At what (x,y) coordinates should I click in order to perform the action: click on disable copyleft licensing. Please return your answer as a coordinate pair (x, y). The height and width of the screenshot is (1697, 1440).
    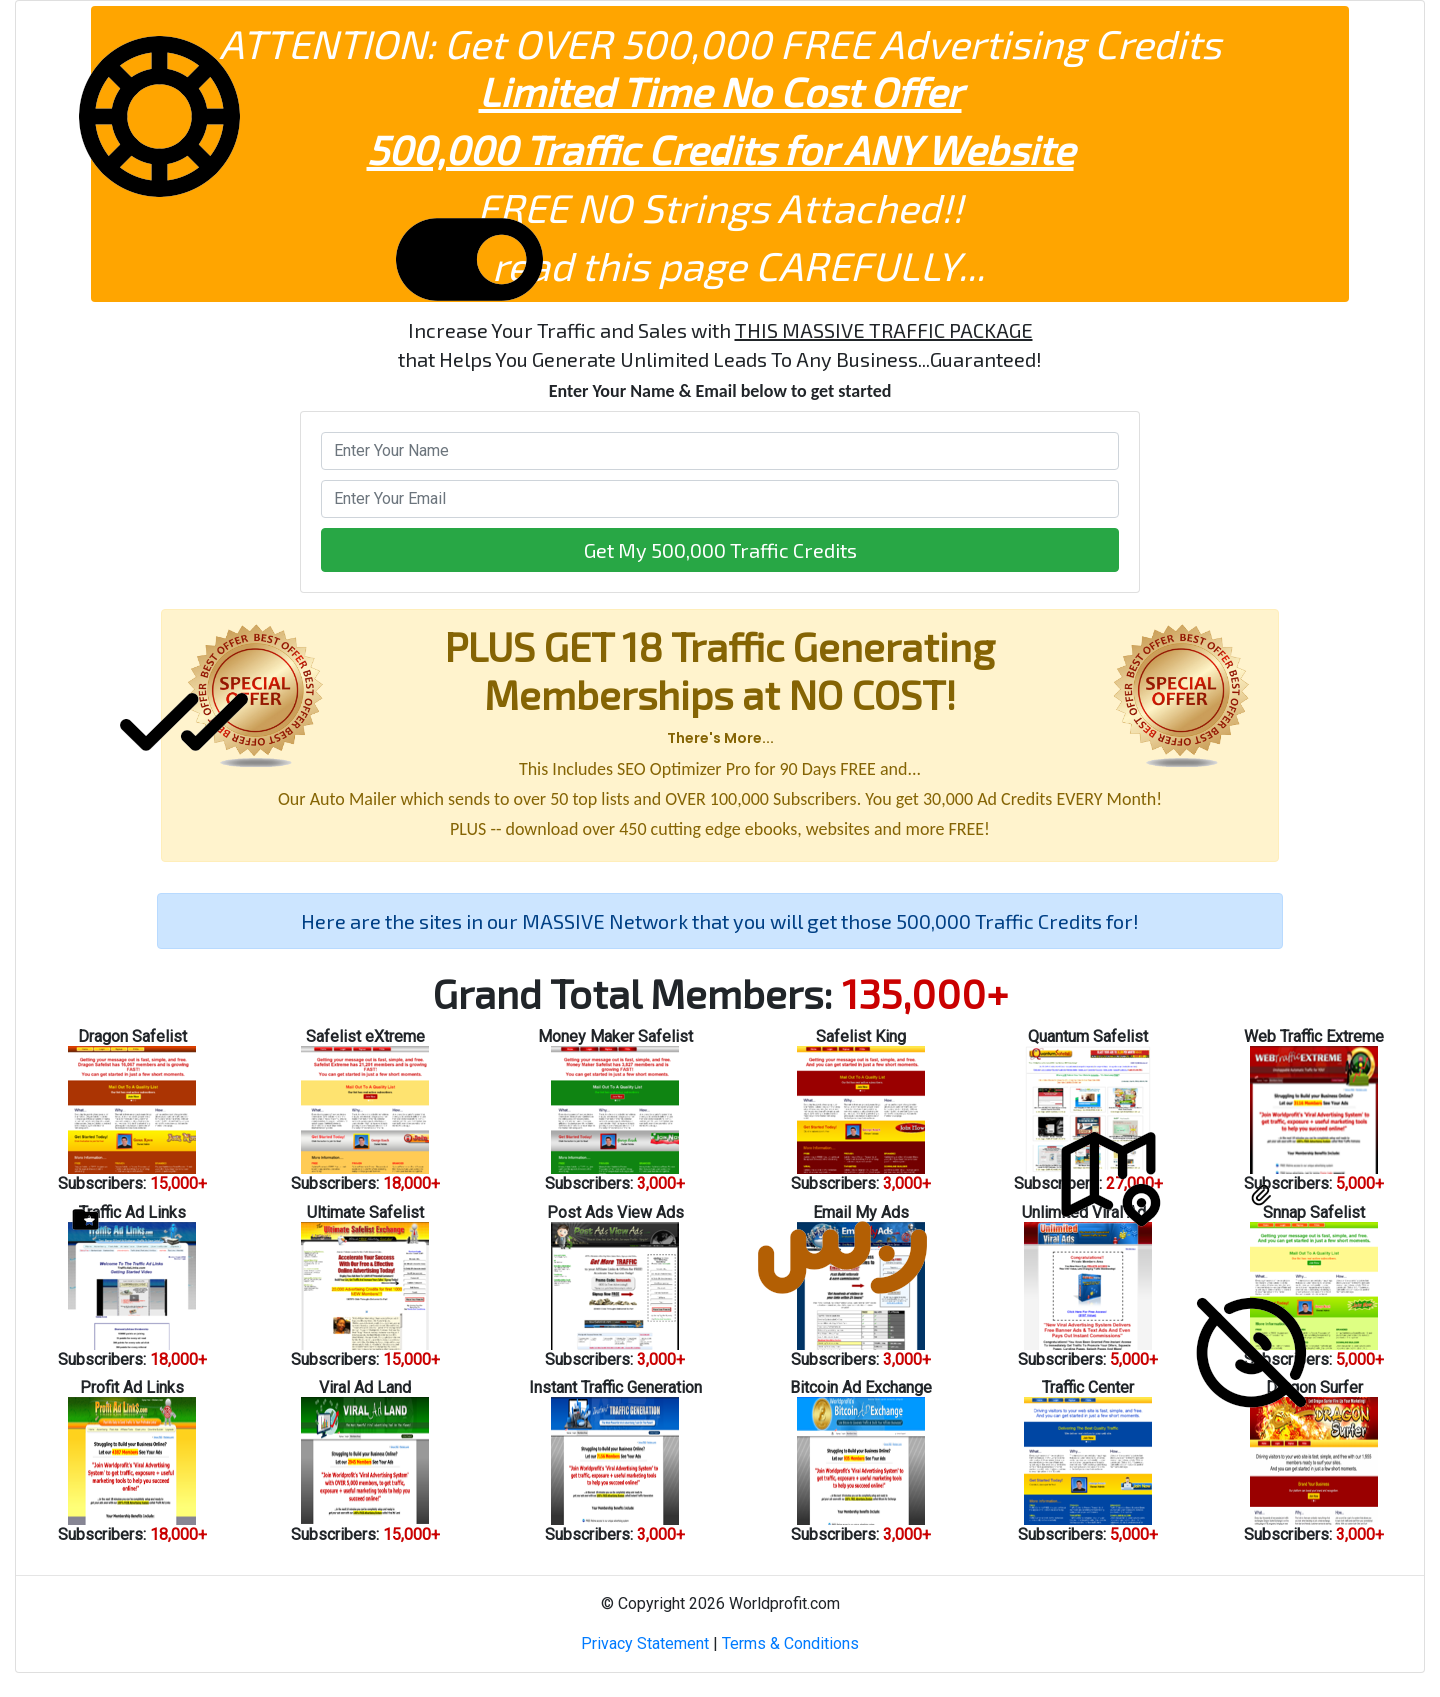
    Looking at the image, I should click on (1251, 1352).